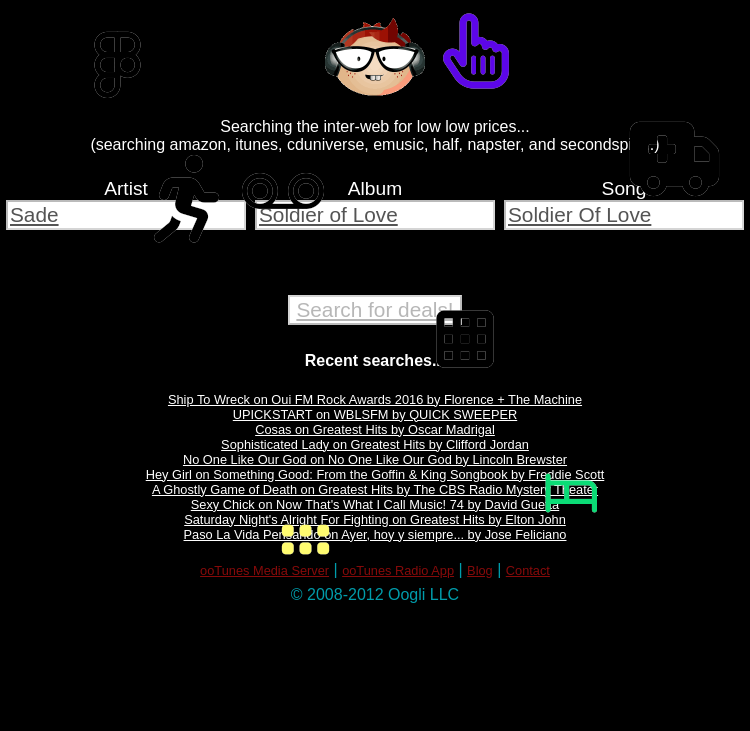 This screenshot has height=731, width=750. What do you see at coordinates (465, 339) in the screenshot?
I see `switch to grid view` at bounding box center [465, 339].